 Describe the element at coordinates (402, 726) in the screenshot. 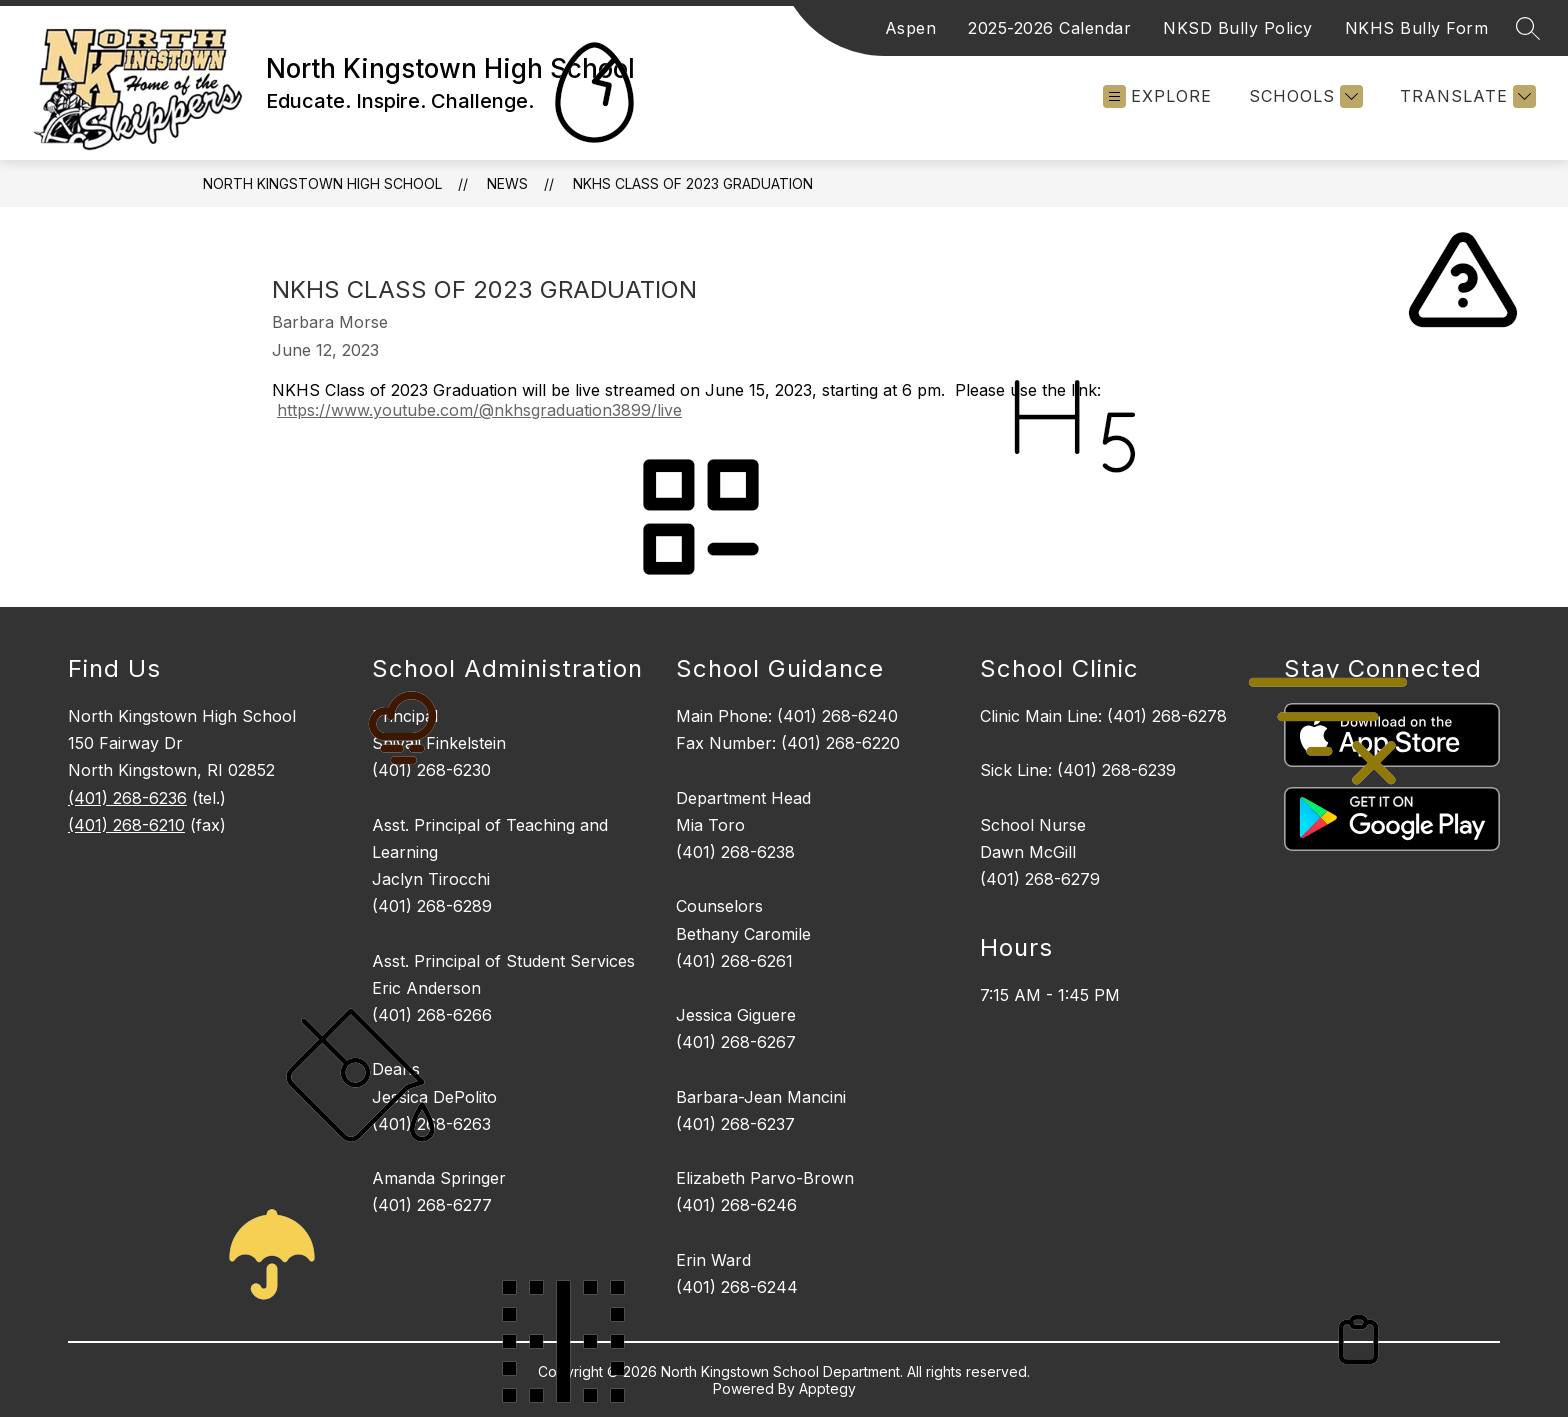

I see `indicates foggy weather conditions` at that location.